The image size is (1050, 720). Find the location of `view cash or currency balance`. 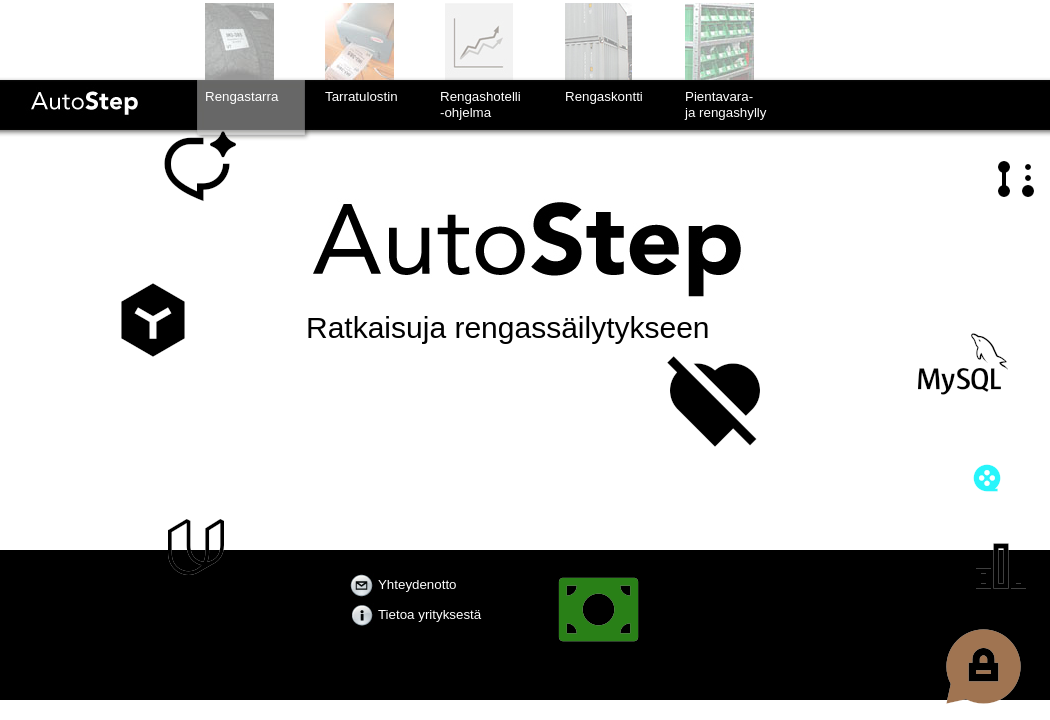

view cash or currency balance is located at coordinates (598, 609).